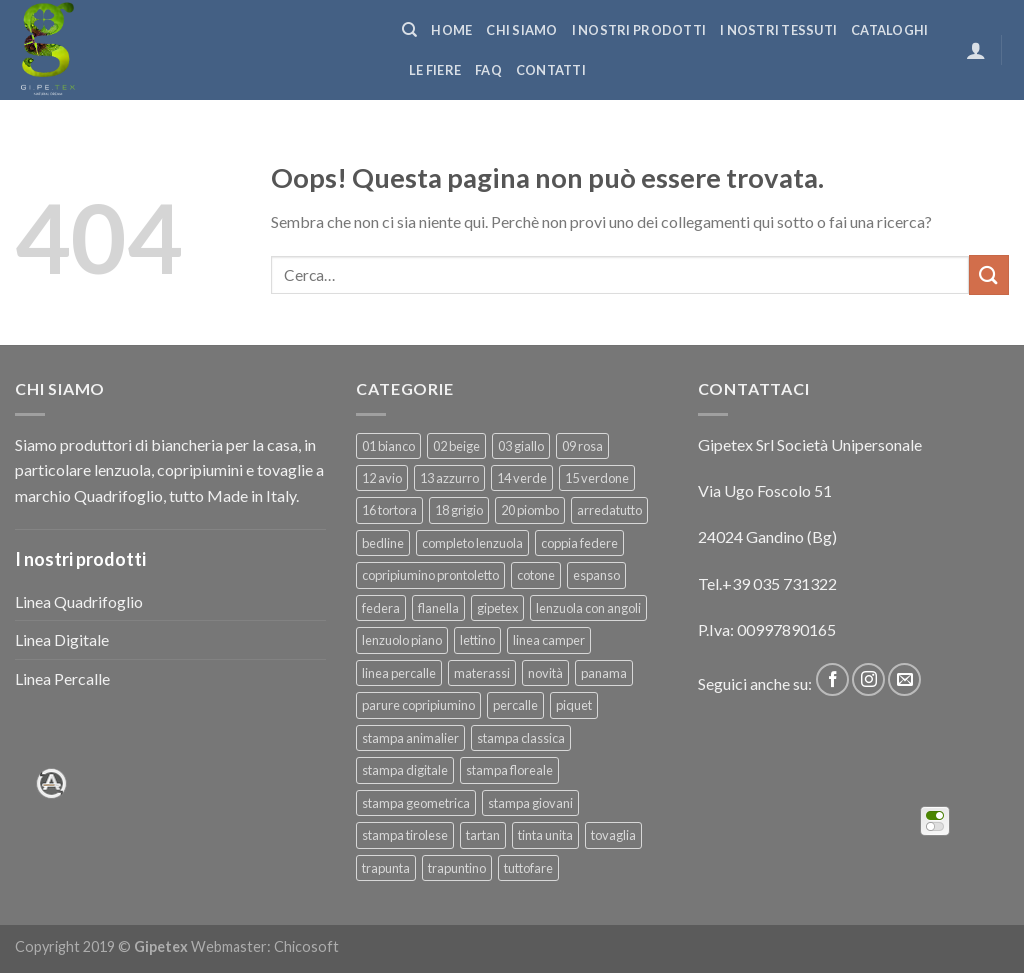  What do you see at coordinates (51, 783) in the screenshot?
I see `open the software updater application` at bounding box center [51, 783].